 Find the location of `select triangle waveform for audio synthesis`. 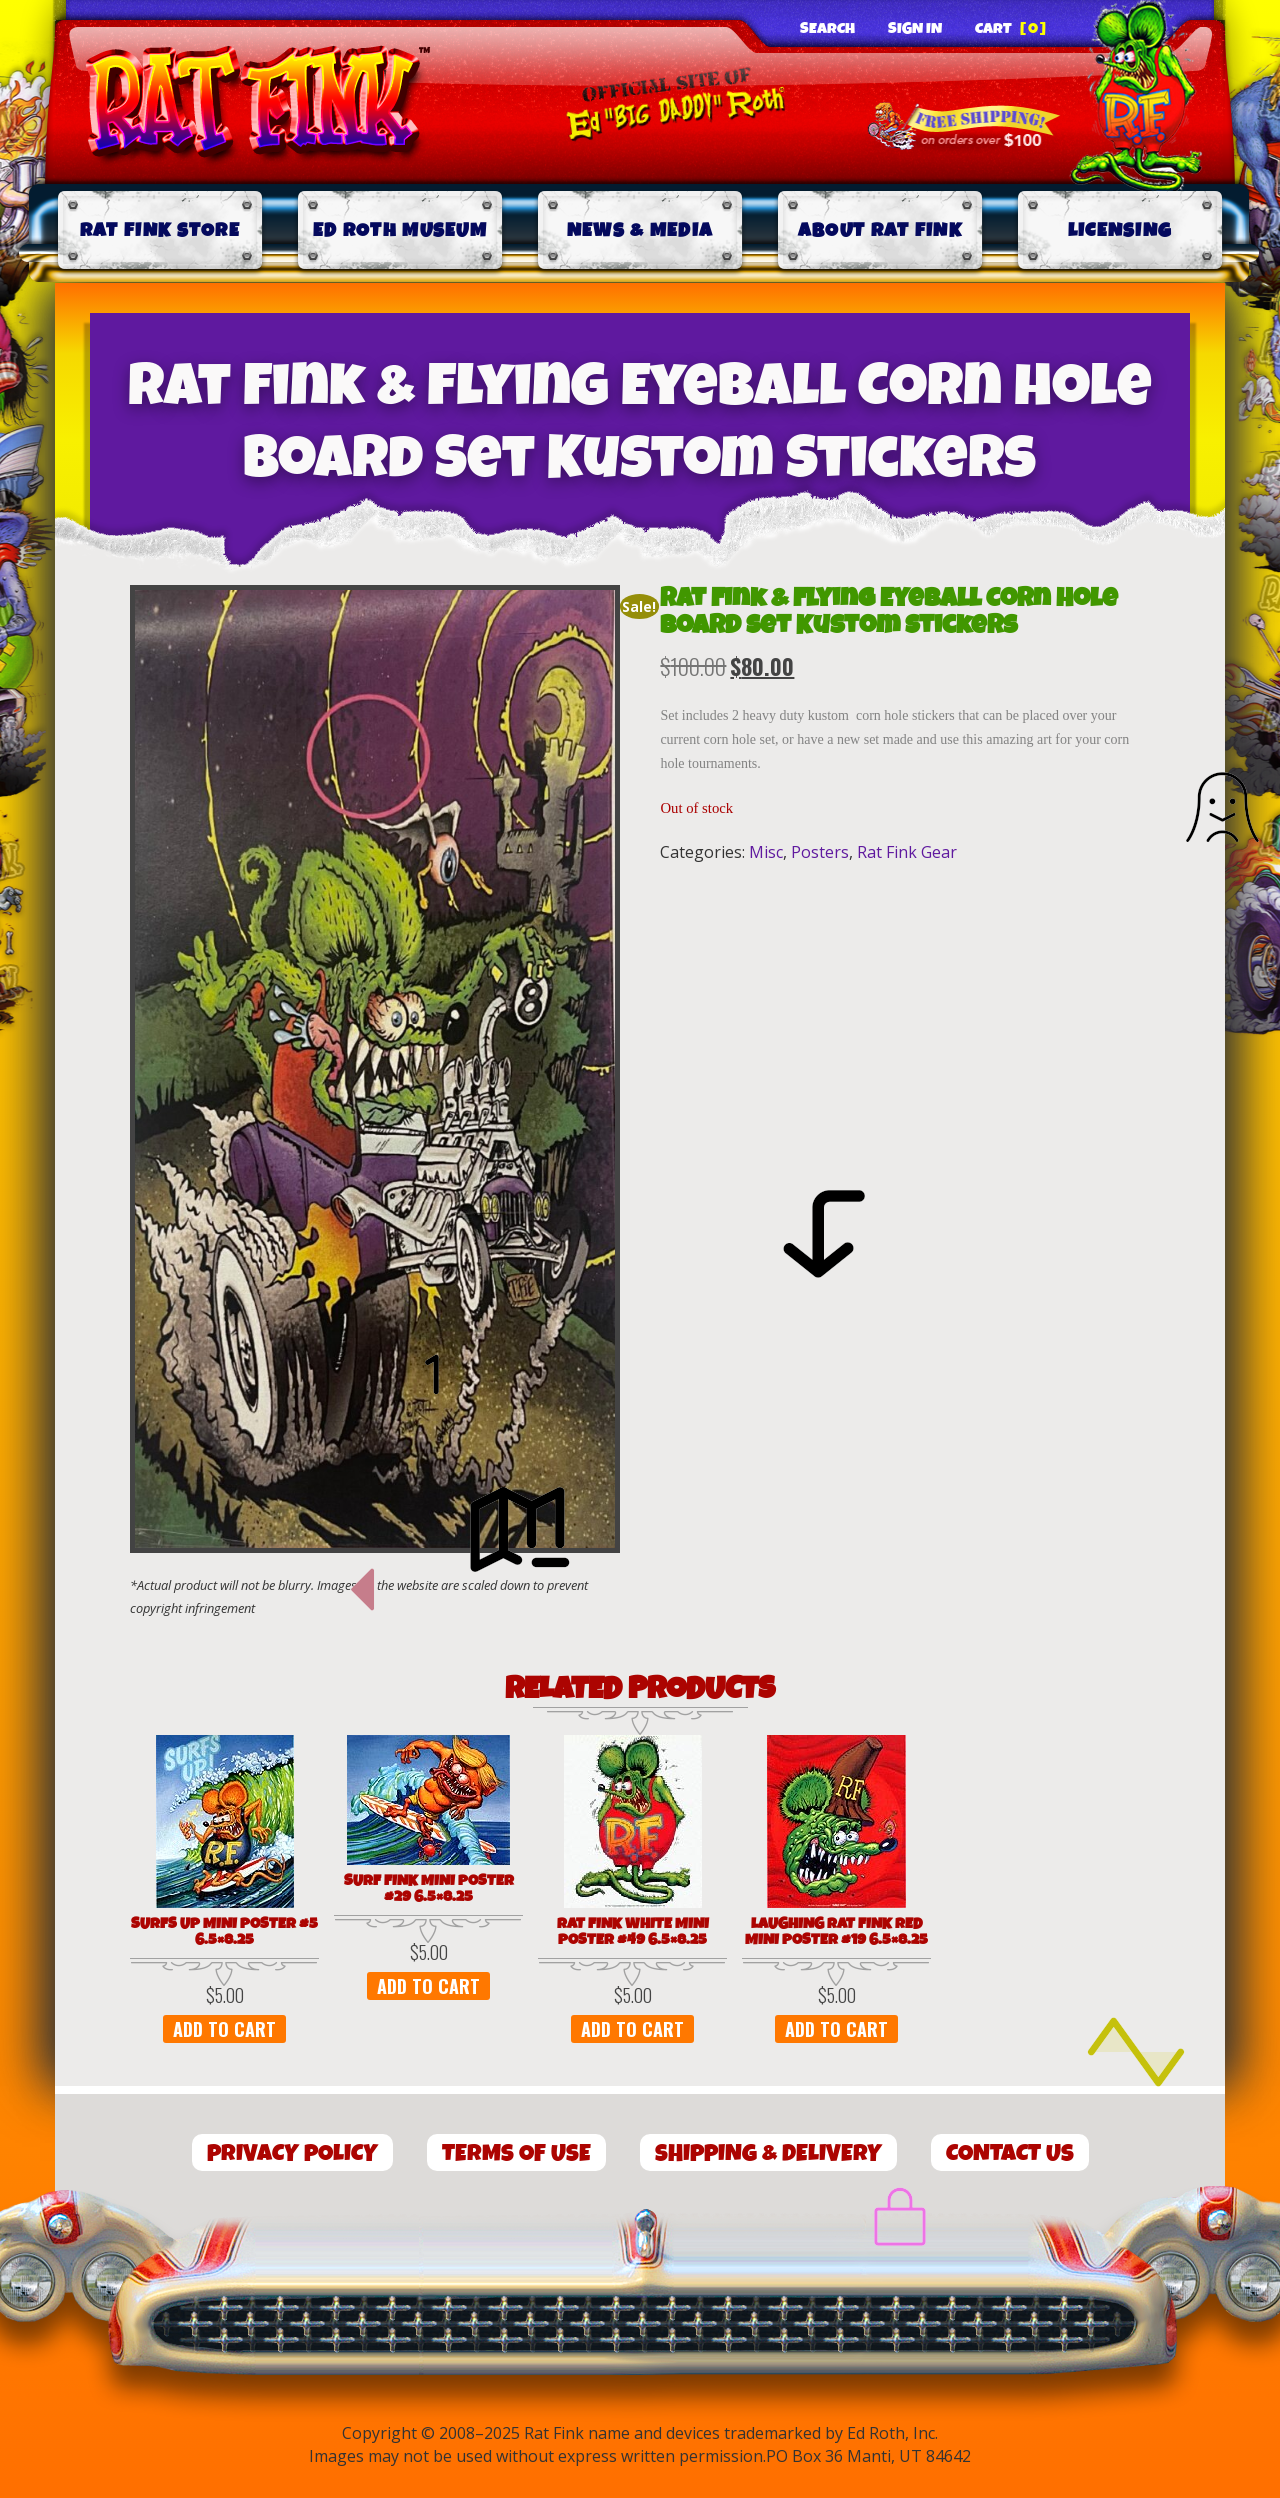

select triangle waveform for audio synthesis is located at coordinates (1136, 2052).